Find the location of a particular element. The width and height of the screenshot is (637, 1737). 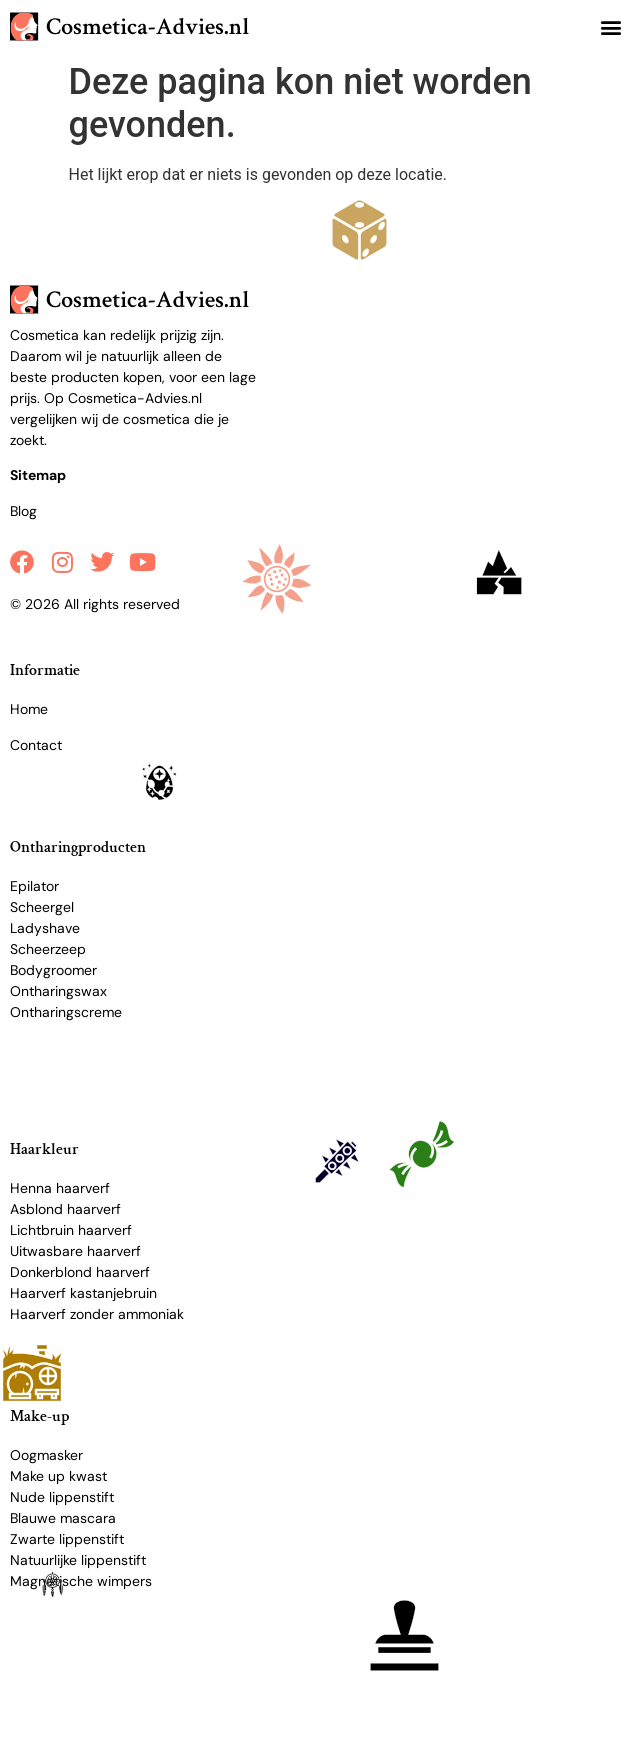

access dream journal or sleep tracking features is located at coordinates (52, 1584).